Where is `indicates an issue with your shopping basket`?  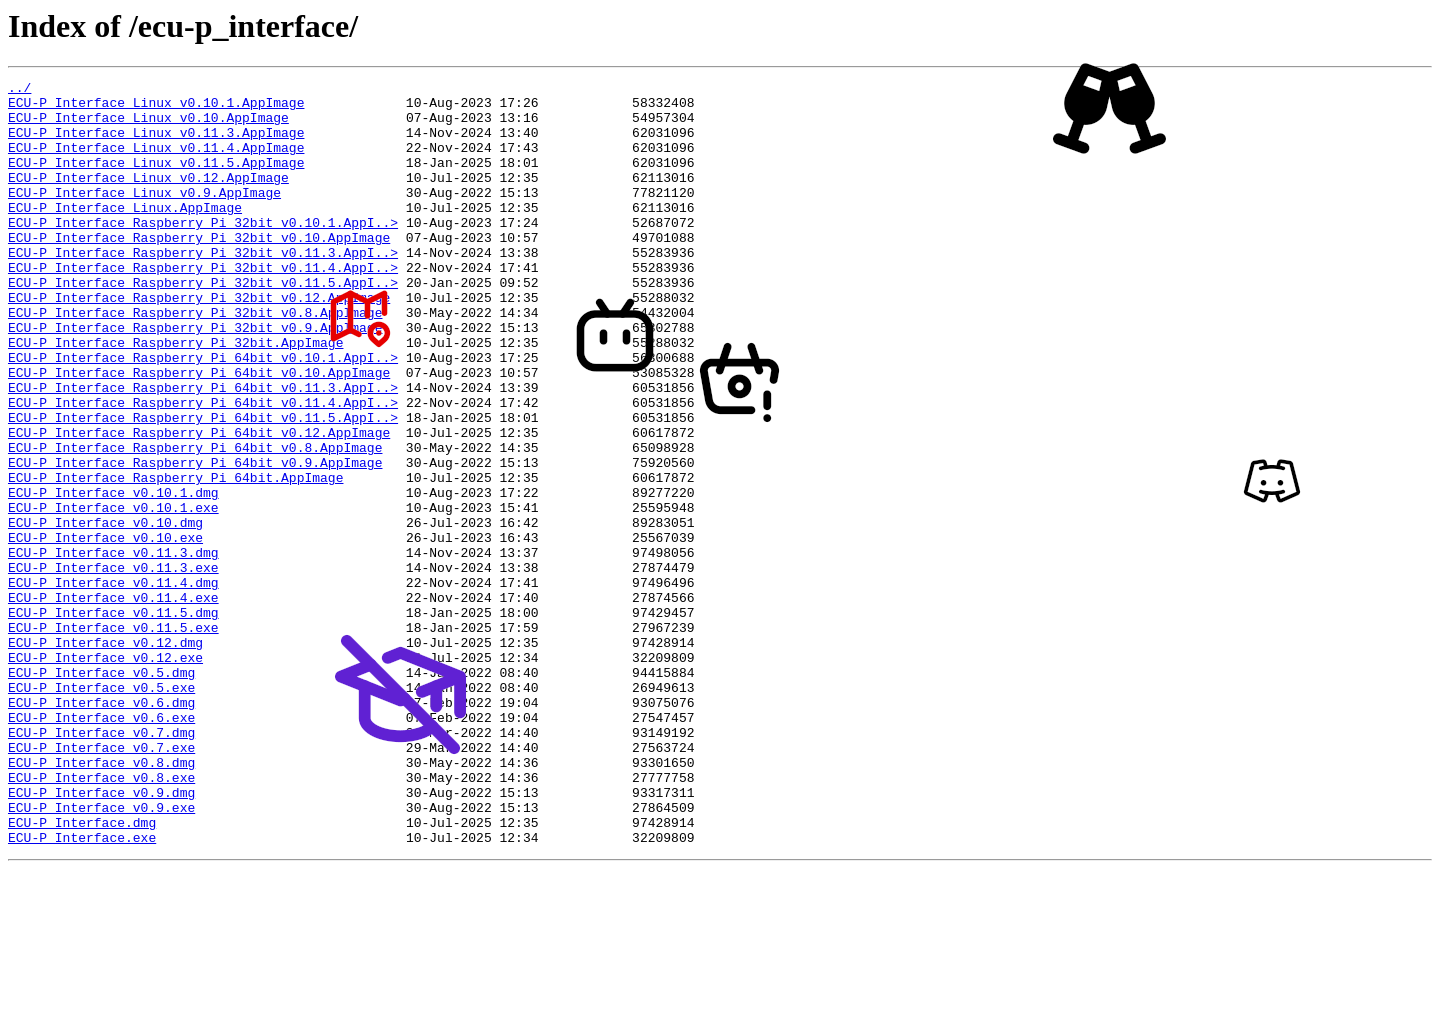
indicates an issue with your shopping basket is located at coordinates (739, 378).